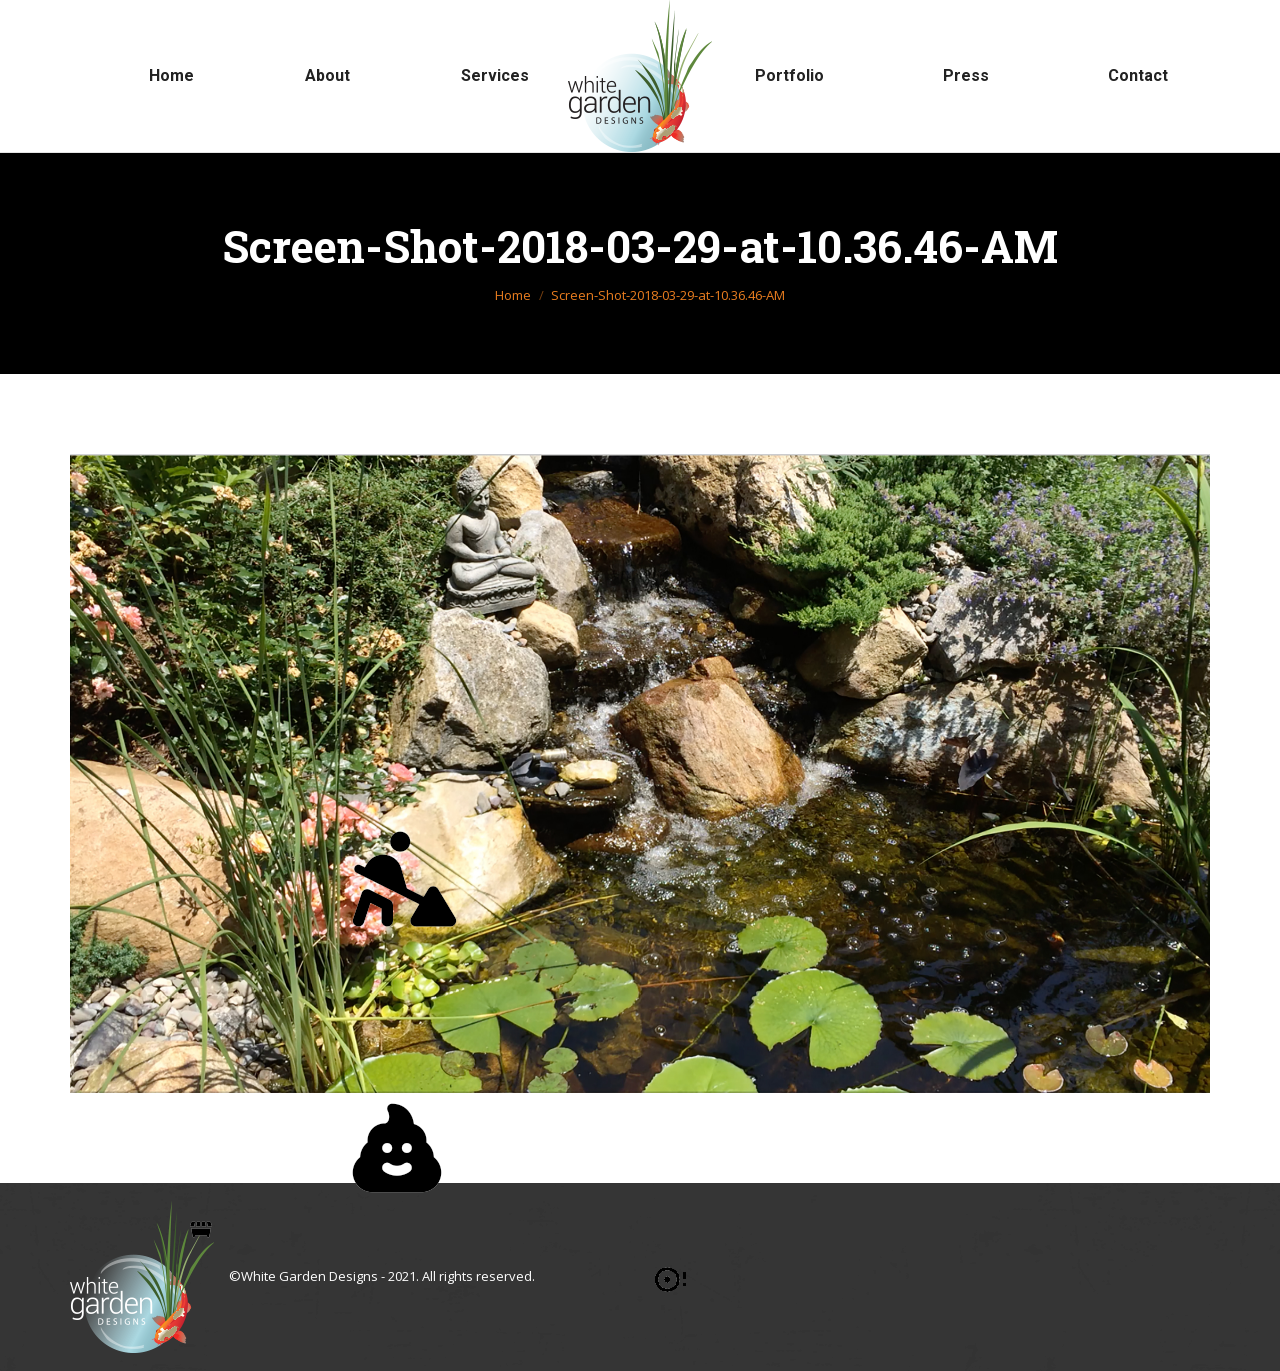 The width and height of the screenshot is (1280, 1371). Describe the element at coordinates (201, 1229) in the screenshot. I see `delete items permanently` at that location.